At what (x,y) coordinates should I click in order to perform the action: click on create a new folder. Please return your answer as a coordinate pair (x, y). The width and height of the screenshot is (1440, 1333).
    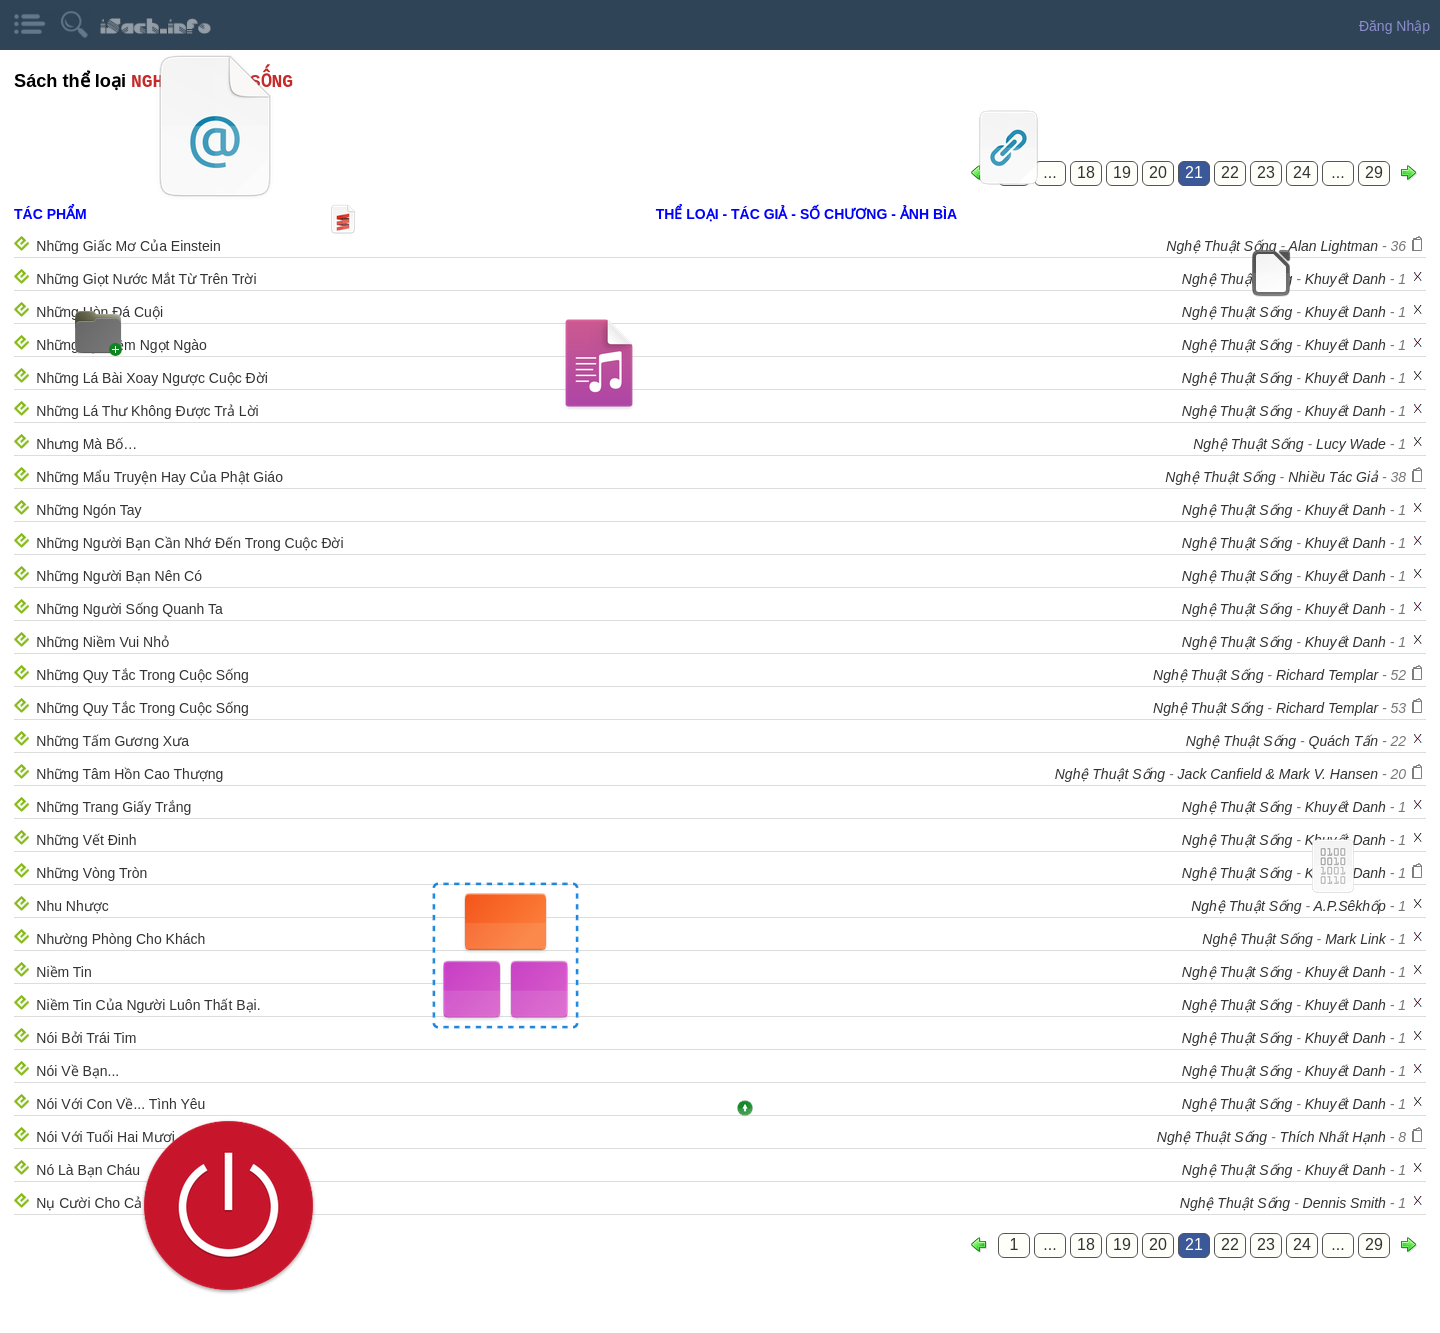
    Looking at the image, I should click on (98, 332).